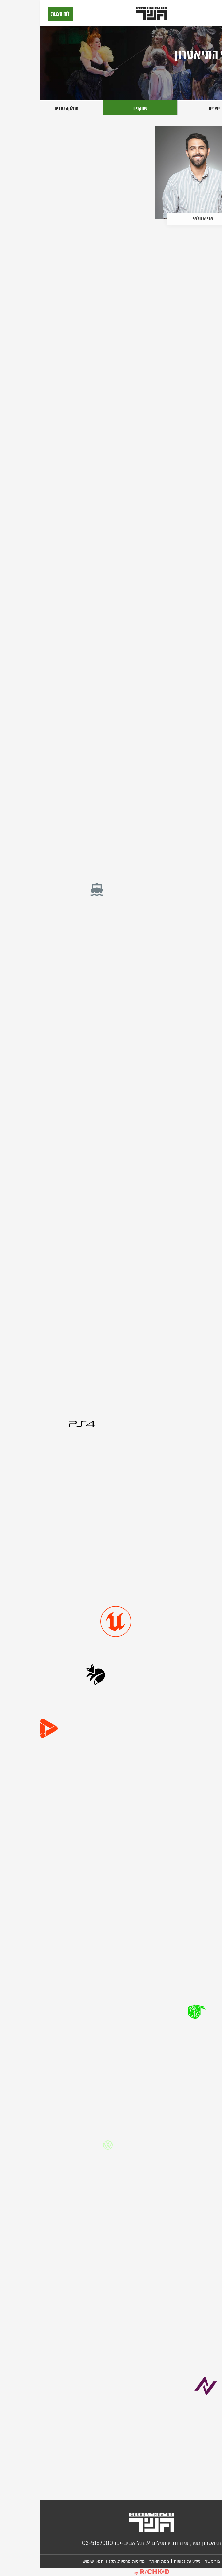  What do you see at coordinates (116, 1621) in the screenshot?
I see `unreal engine logo` at bounding box center [116, 1621].